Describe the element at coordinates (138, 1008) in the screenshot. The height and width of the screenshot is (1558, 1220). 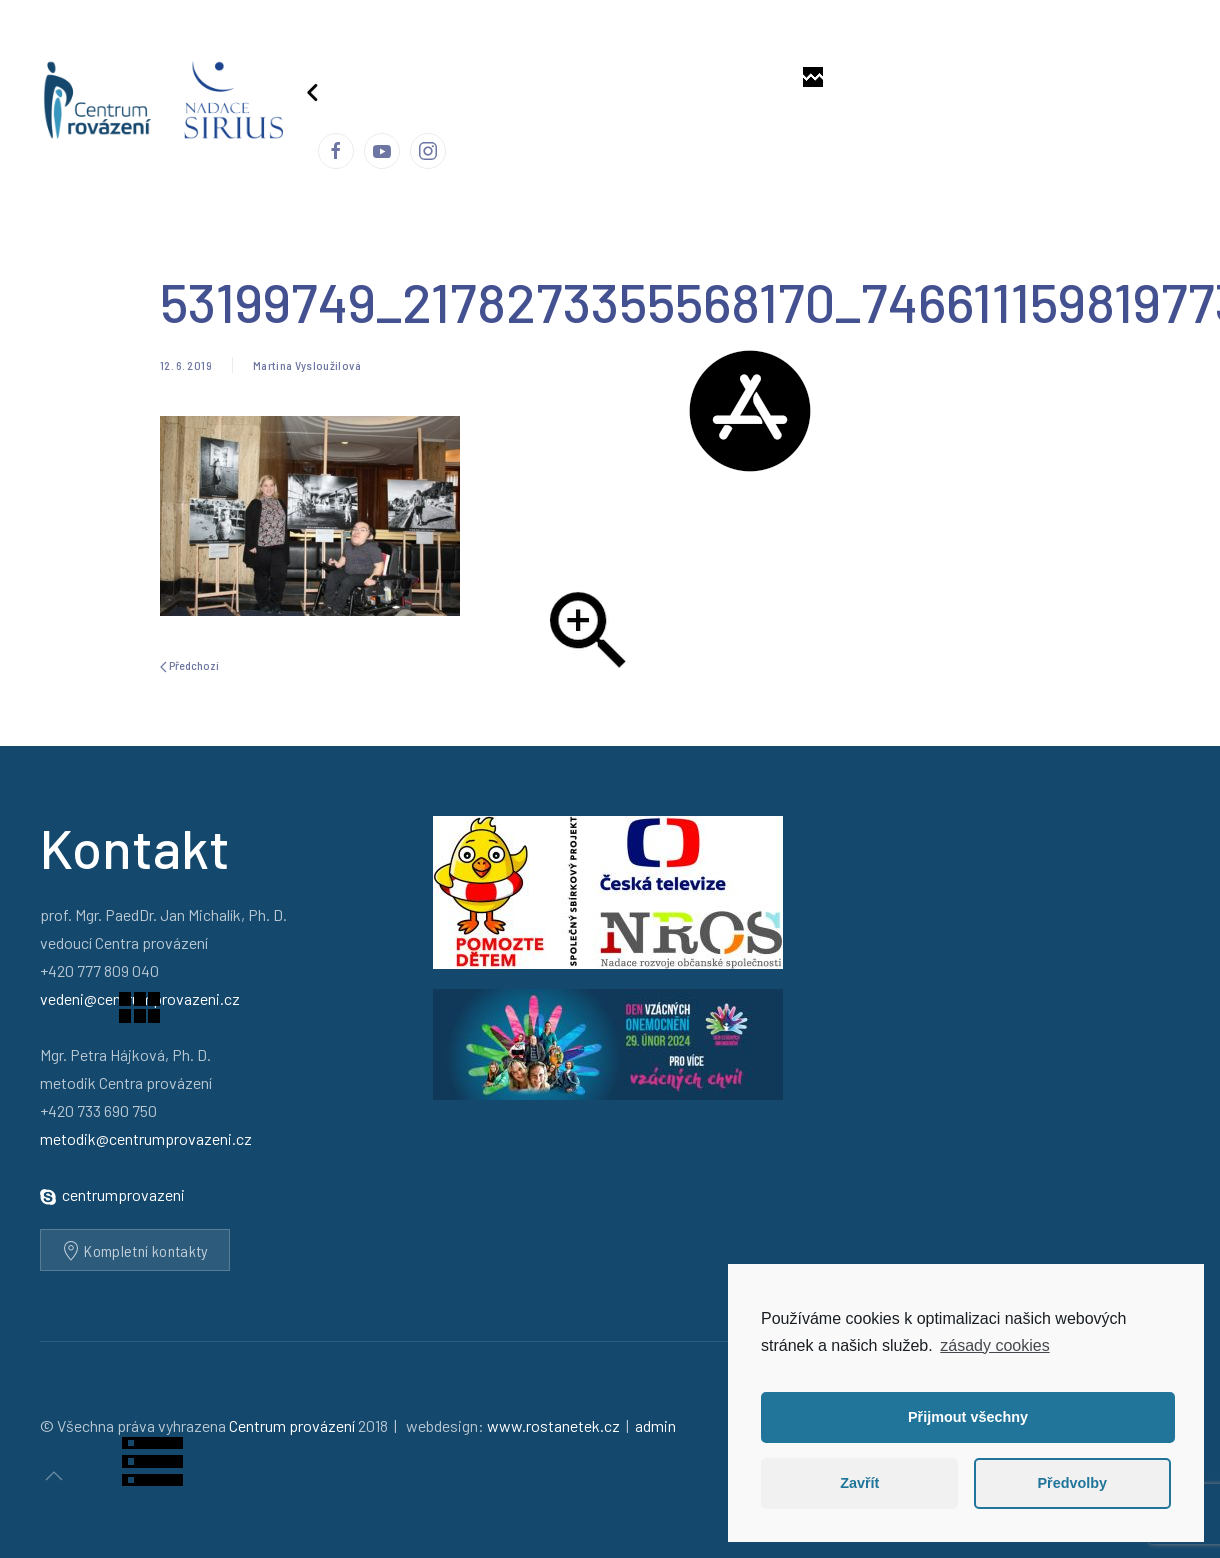
I see `switch to grid view` at that location.